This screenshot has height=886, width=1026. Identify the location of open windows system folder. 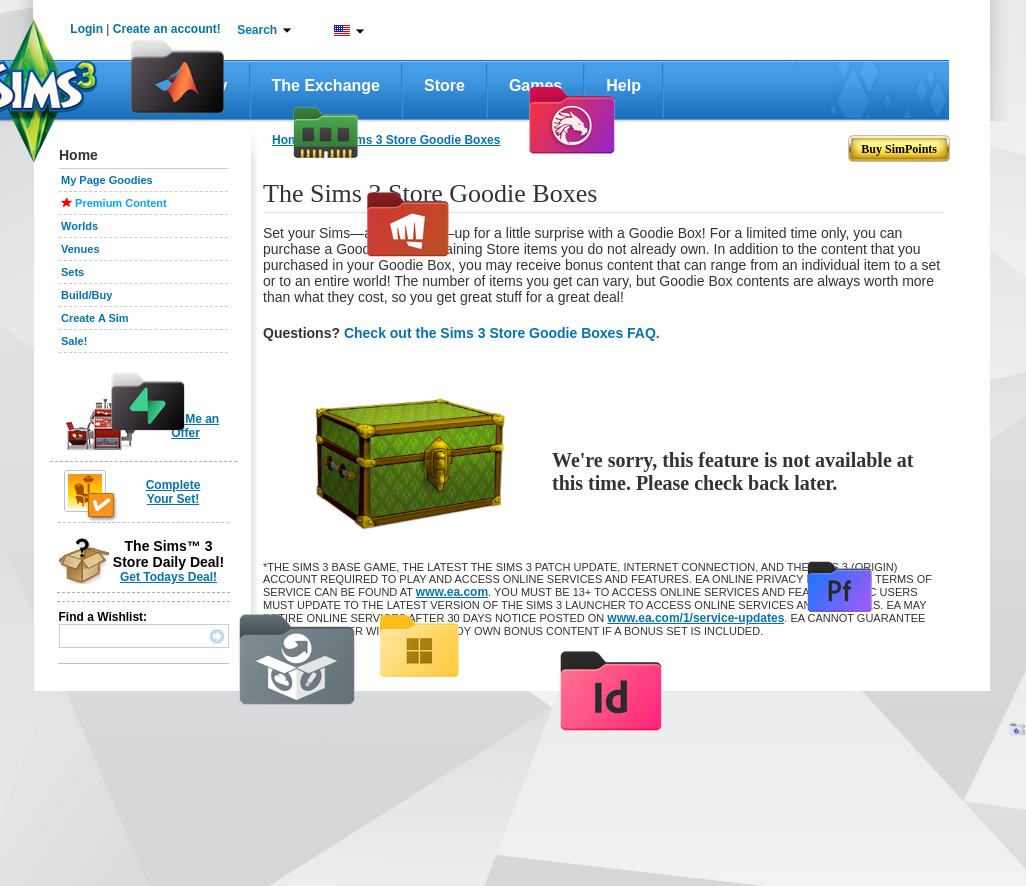
(419, 648).